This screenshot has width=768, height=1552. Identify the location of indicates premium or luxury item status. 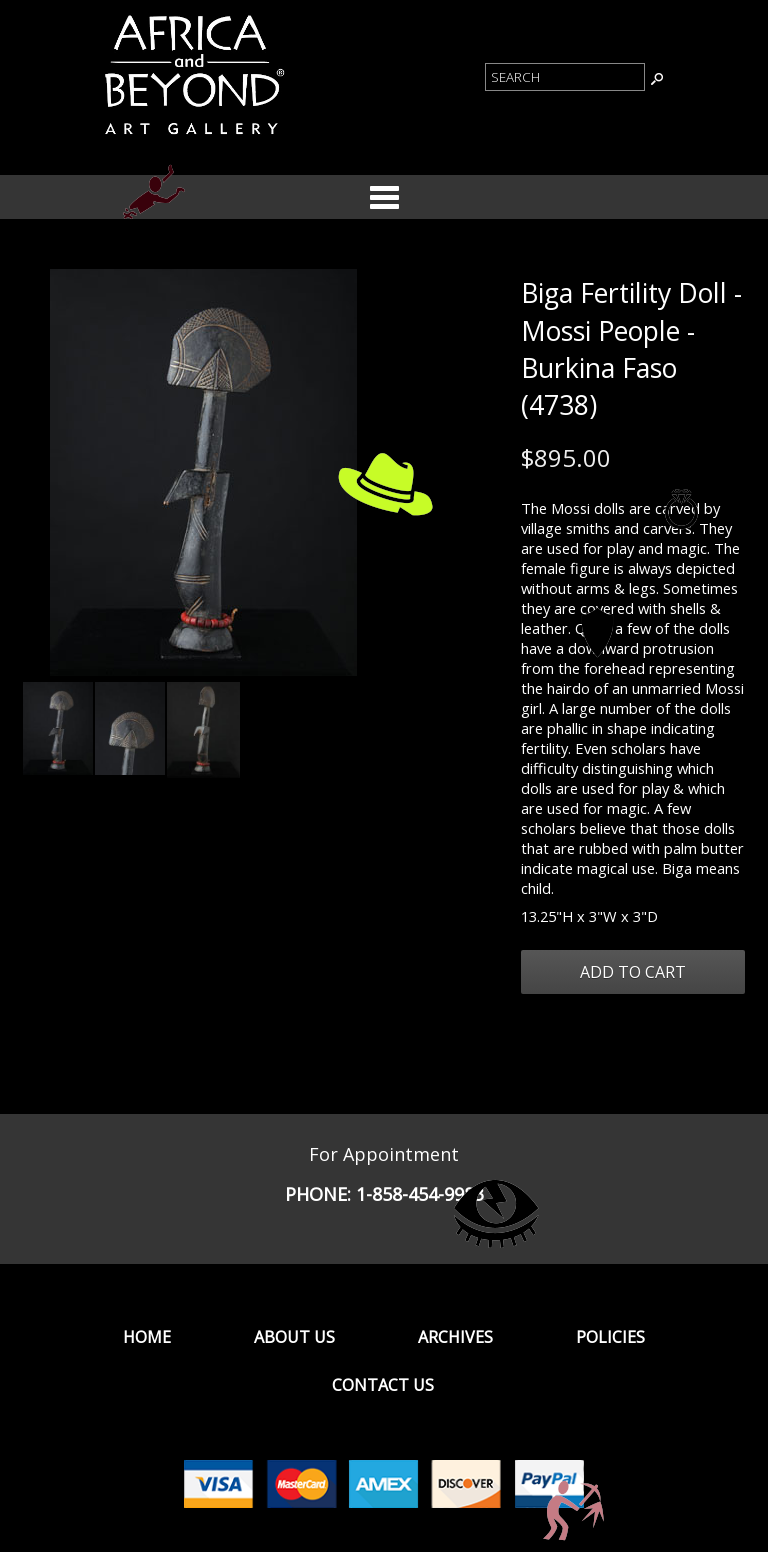
(681, 509).